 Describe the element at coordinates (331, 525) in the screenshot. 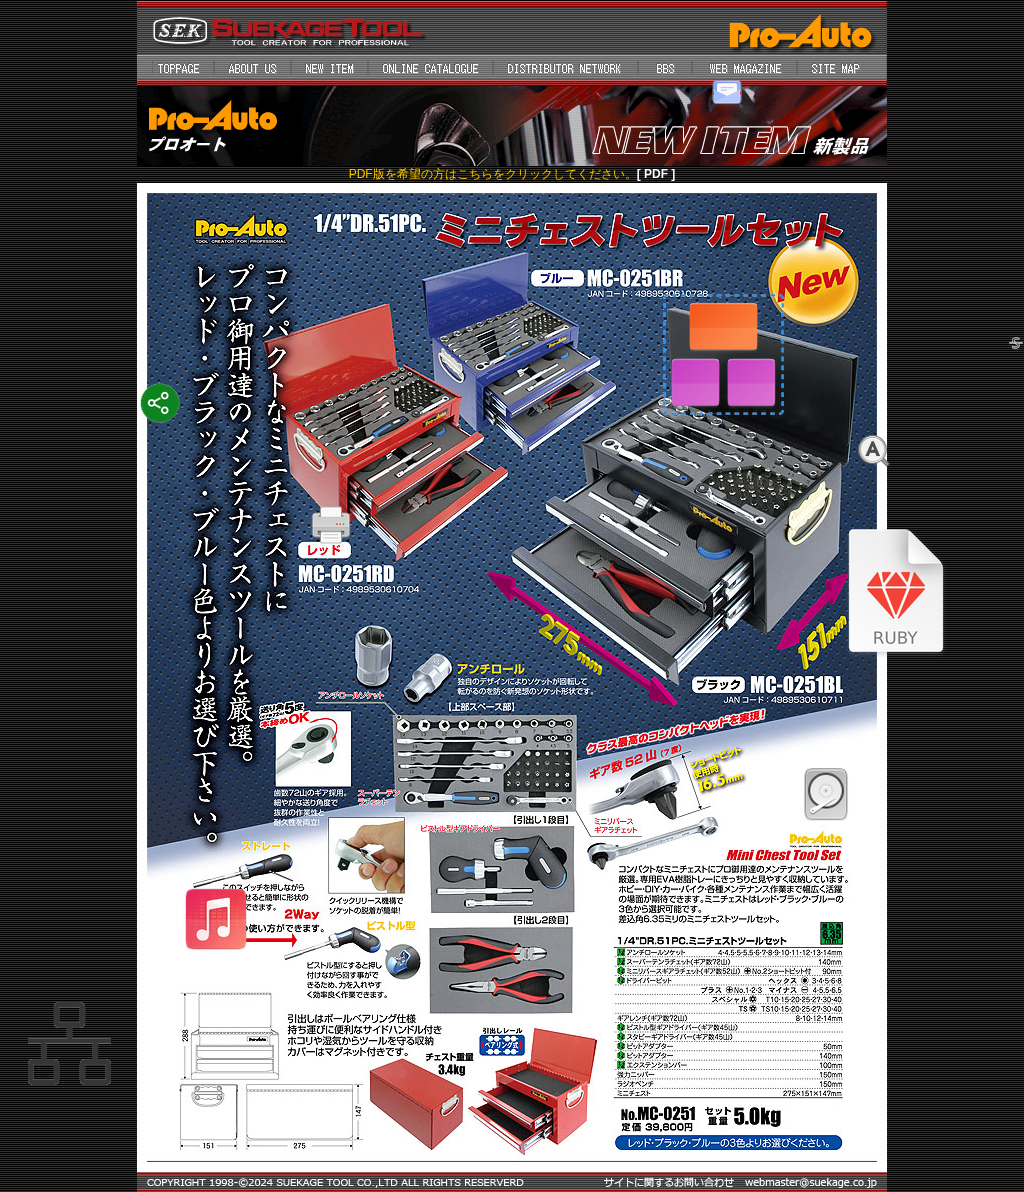

I see `print the current document` at that location.